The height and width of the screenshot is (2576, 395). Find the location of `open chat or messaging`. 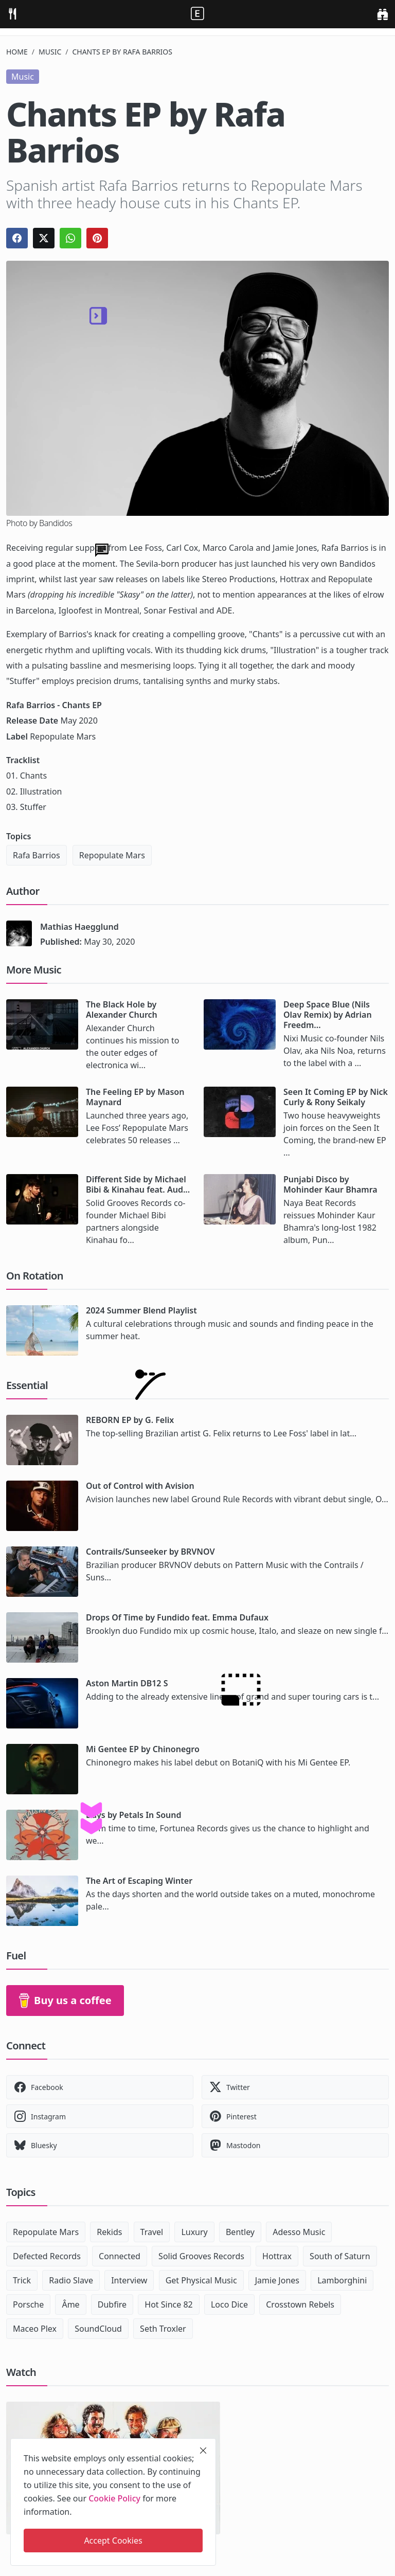

open chat or messaging is located at coordinates (102, 550).